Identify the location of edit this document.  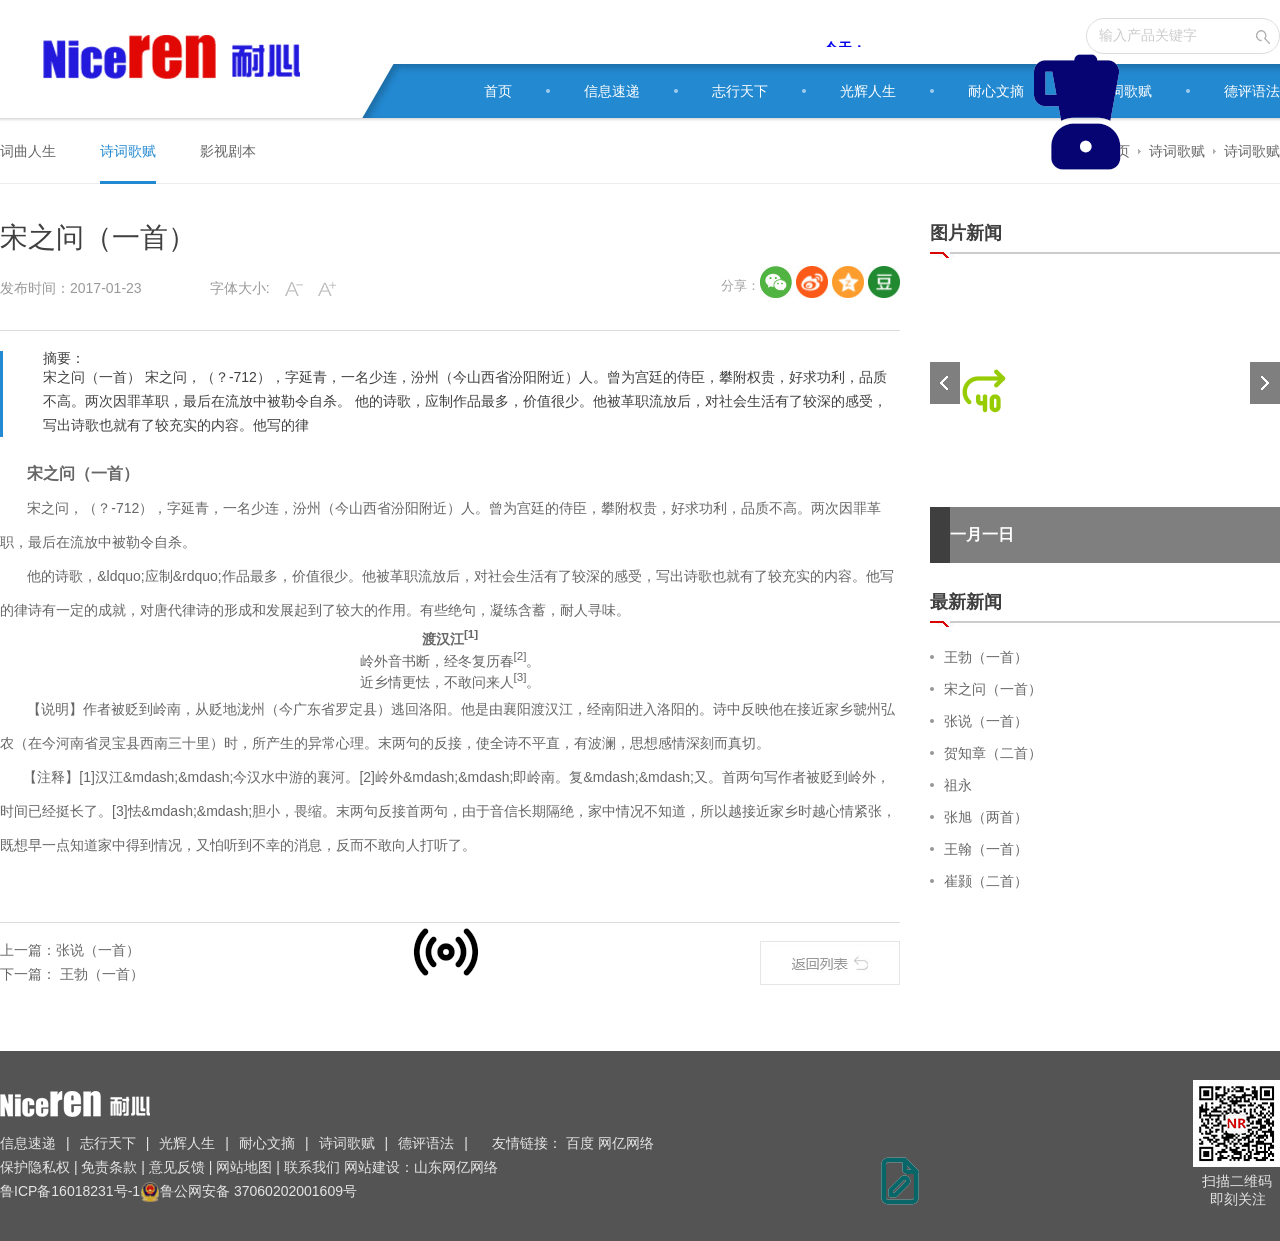
(900, 1181).